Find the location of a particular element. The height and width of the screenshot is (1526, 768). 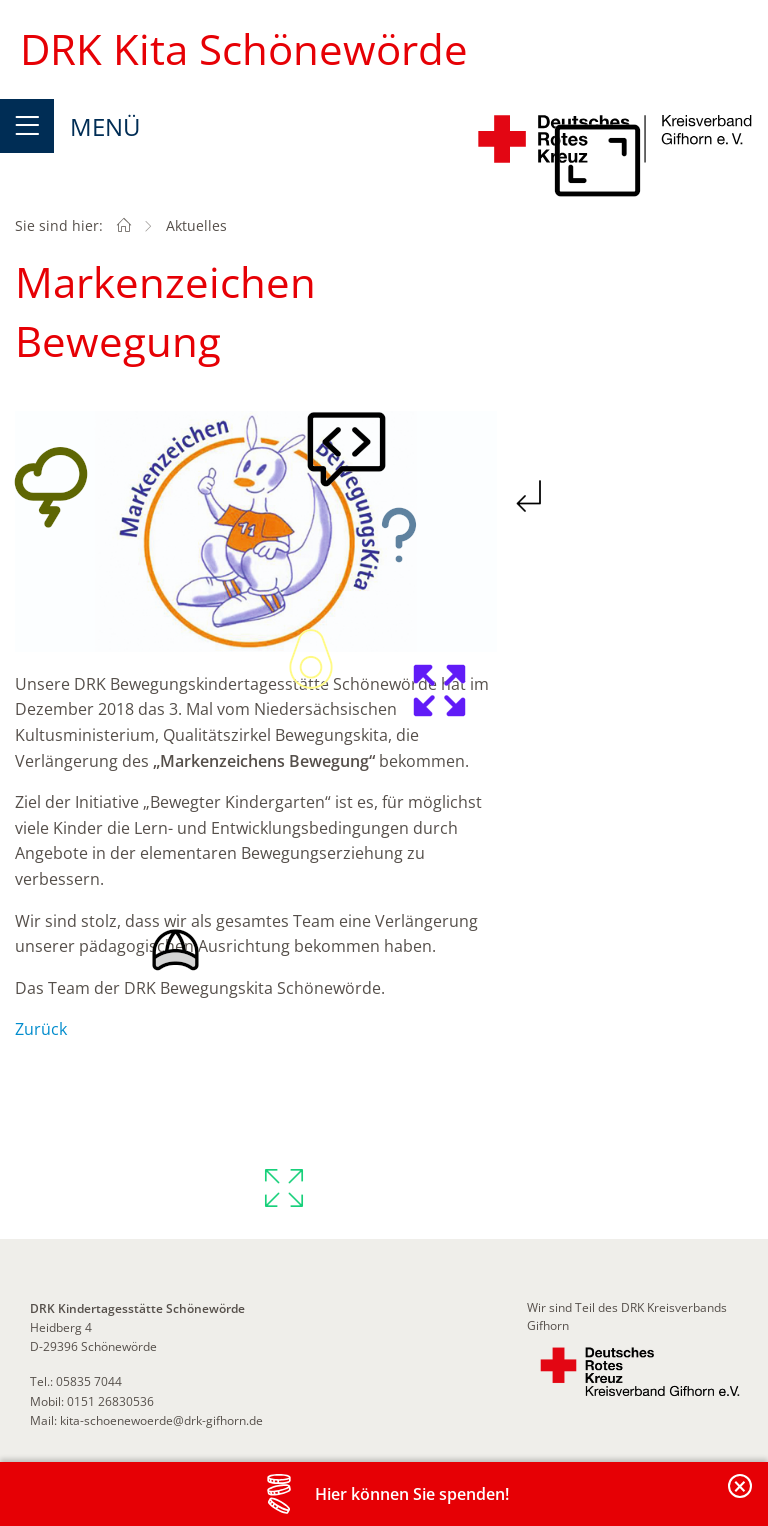

indicates thunderstorm or severe weather conditions is located at coordinates (51, 486).